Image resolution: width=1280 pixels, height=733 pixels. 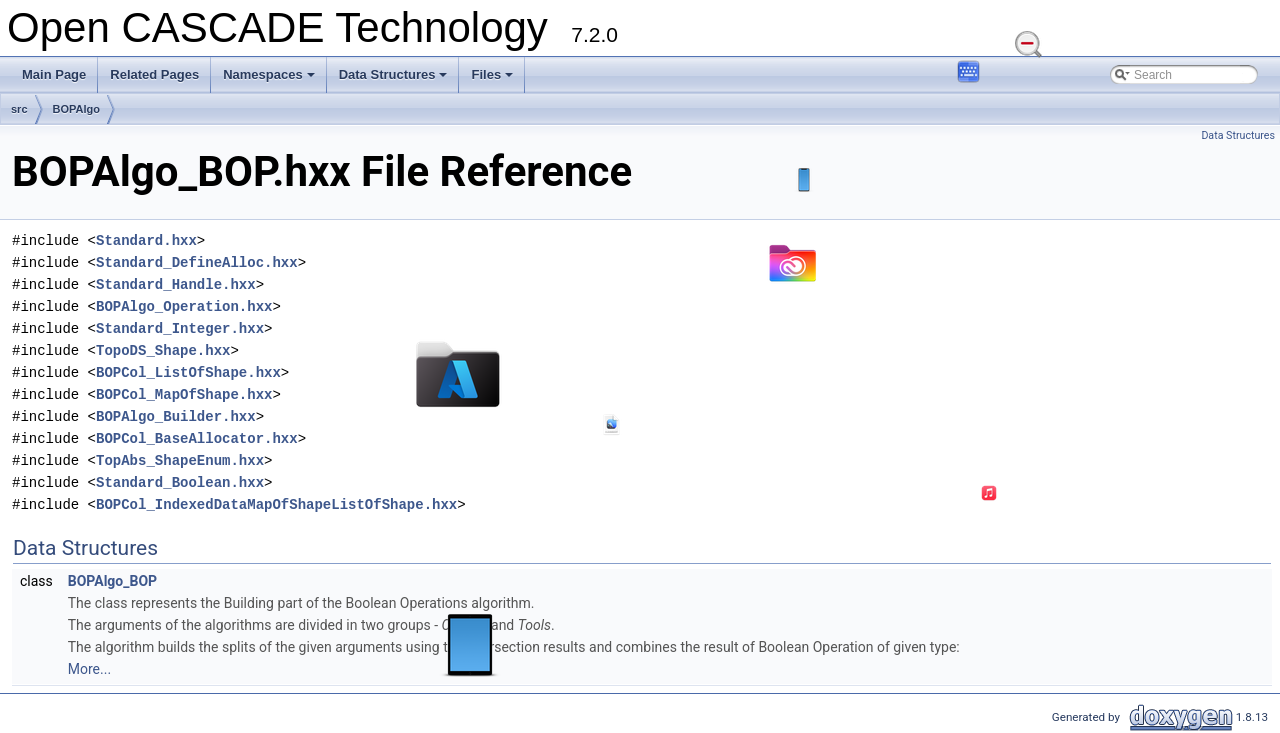 I want to click on open azure or microsoft cloud-related files, so click(x=457, y=376).